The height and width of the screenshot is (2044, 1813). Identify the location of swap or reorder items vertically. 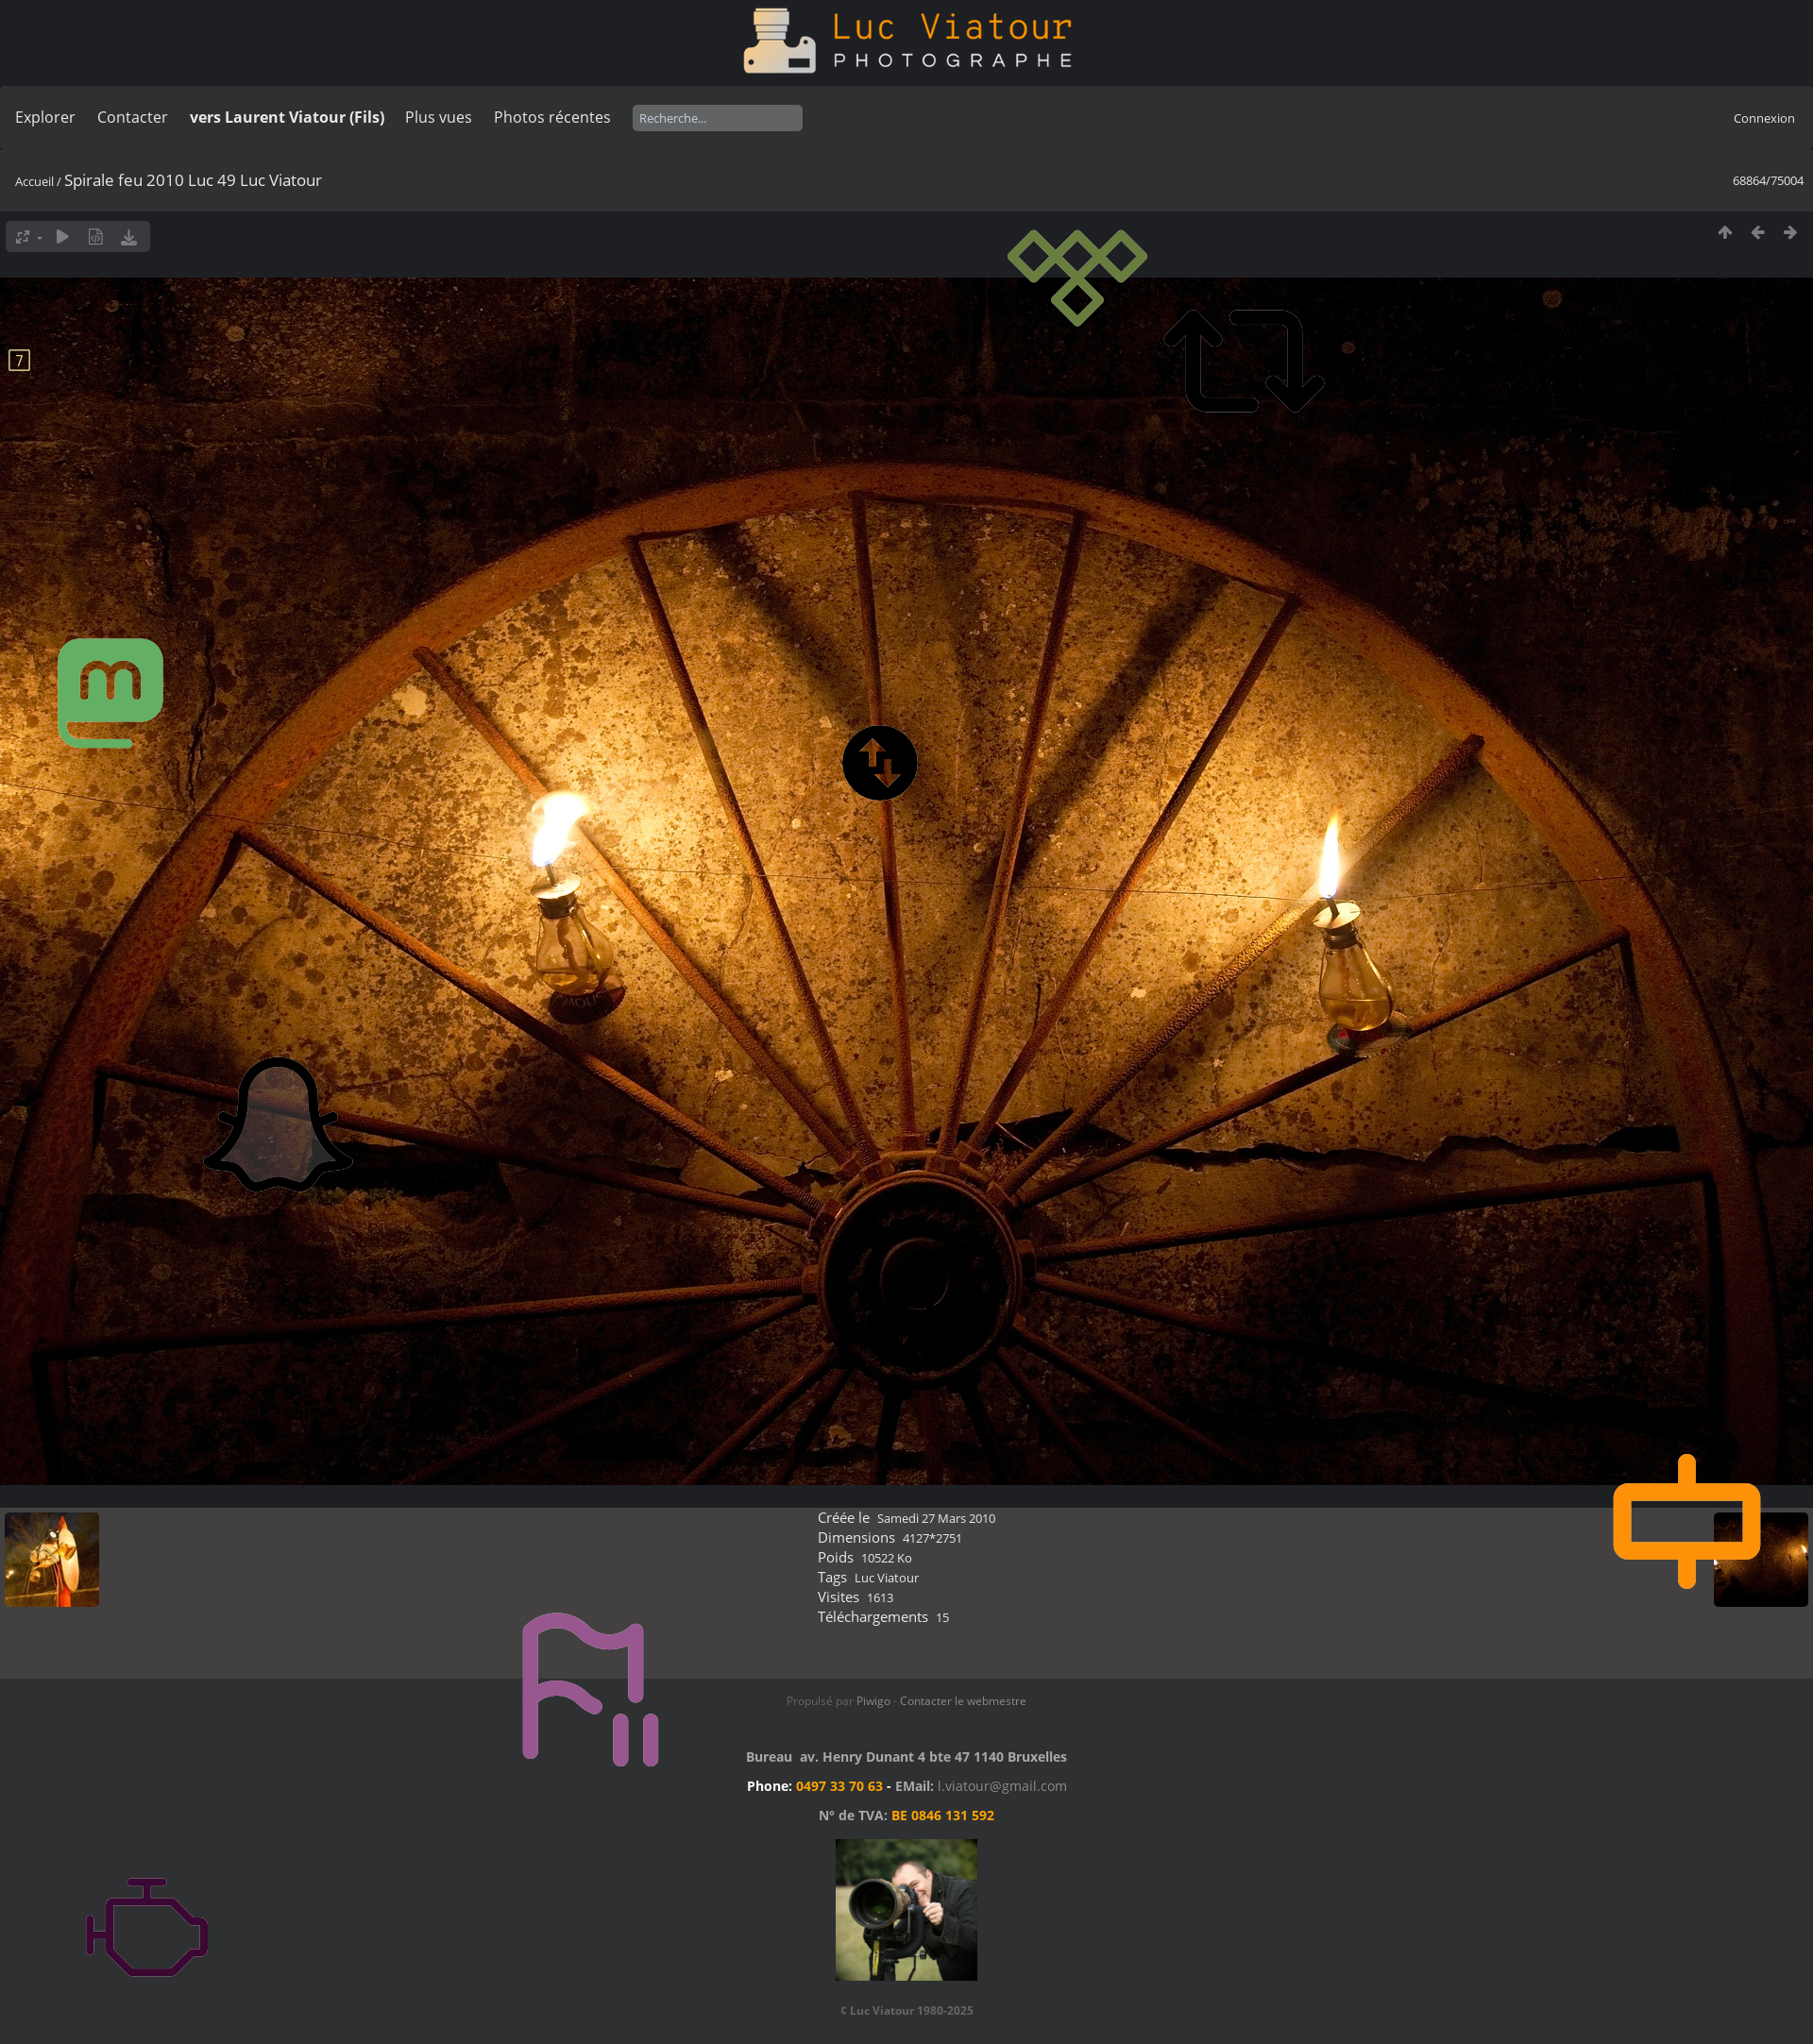
(880, 763).